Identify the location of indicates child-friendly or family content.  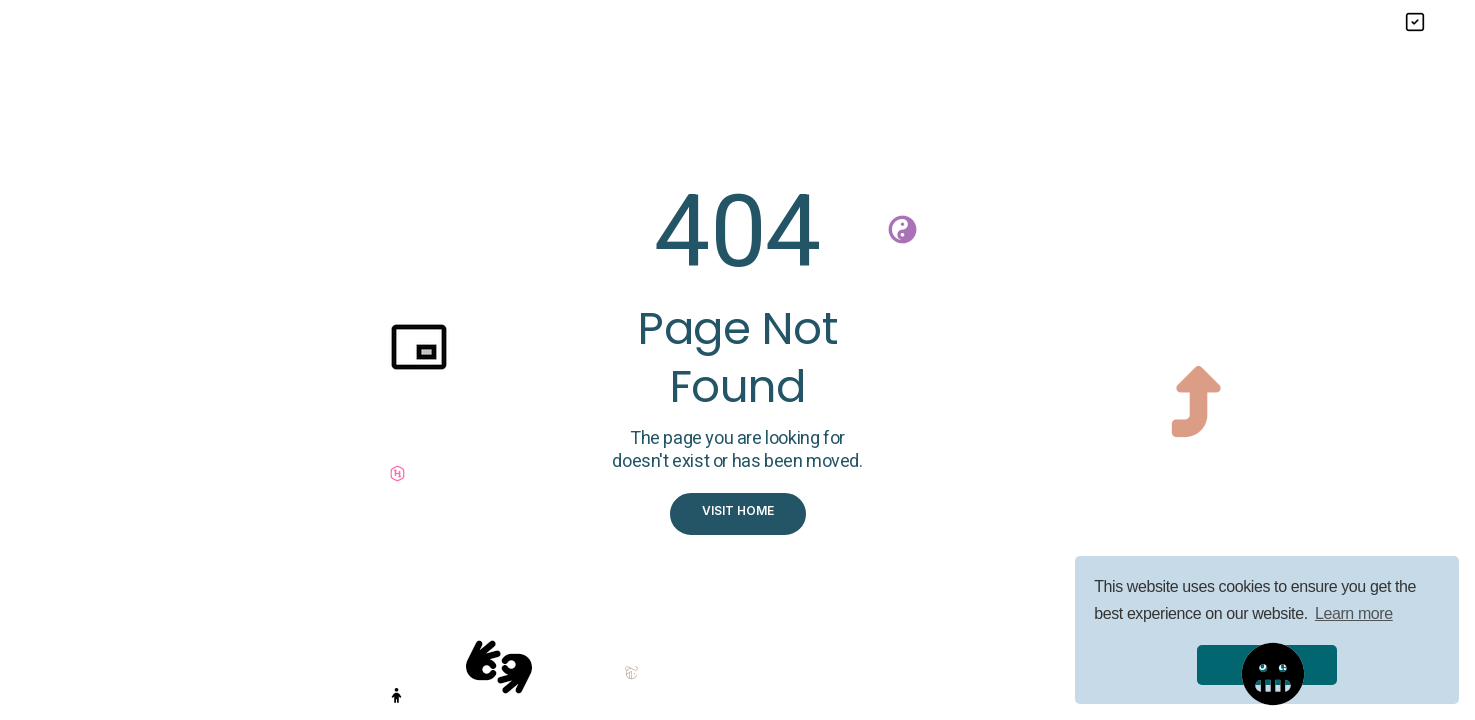
(396, 695).